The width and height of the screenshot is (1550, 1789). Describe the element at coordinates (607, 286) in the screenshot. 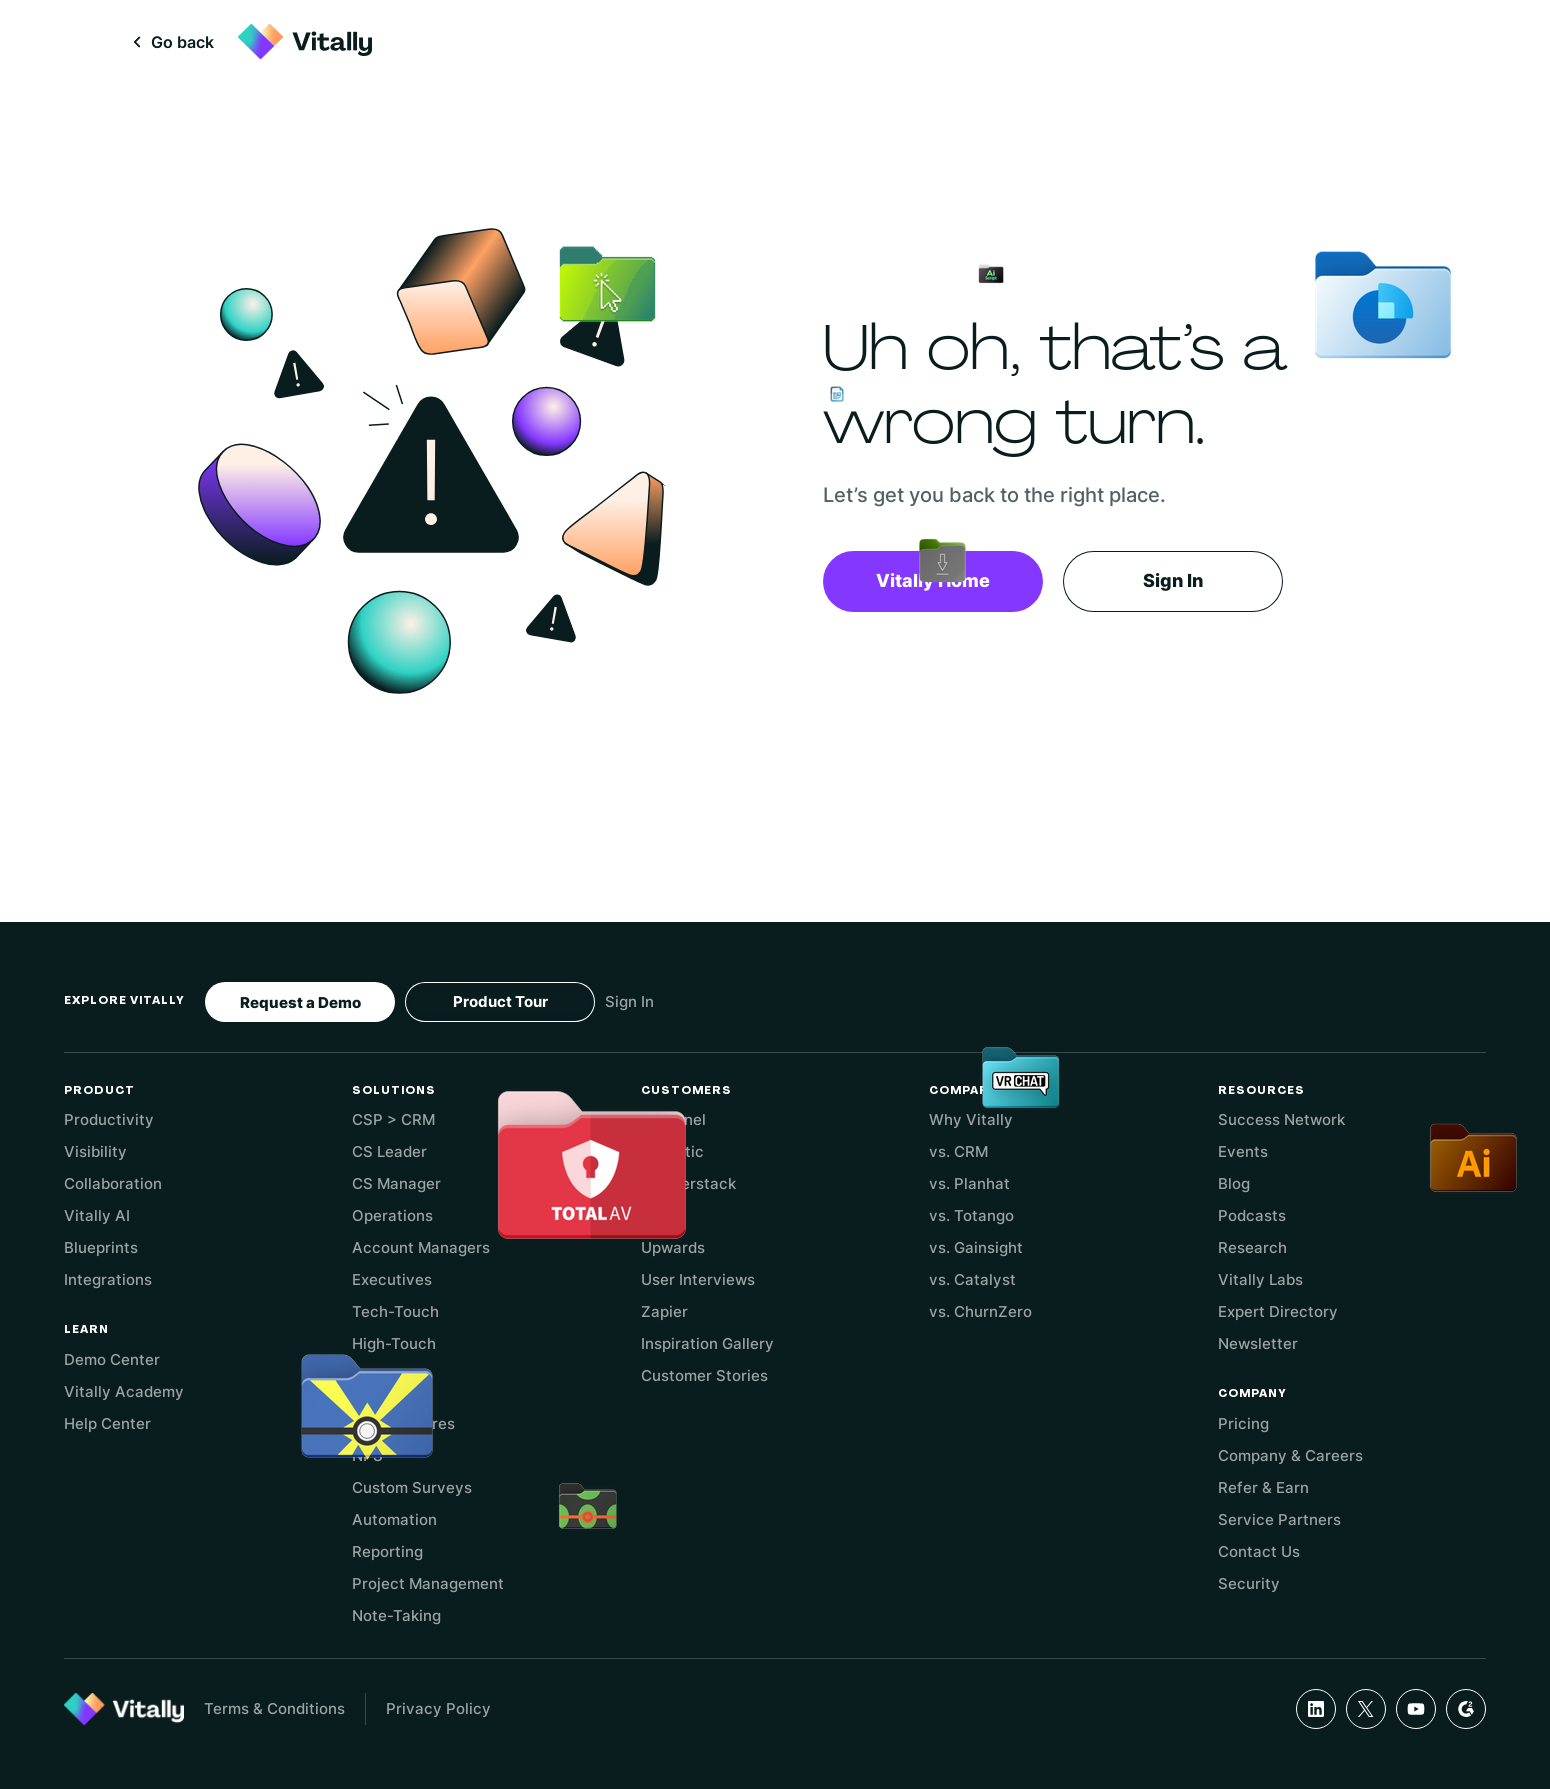

I see `folder containing cursor or pointer assets` at that location.